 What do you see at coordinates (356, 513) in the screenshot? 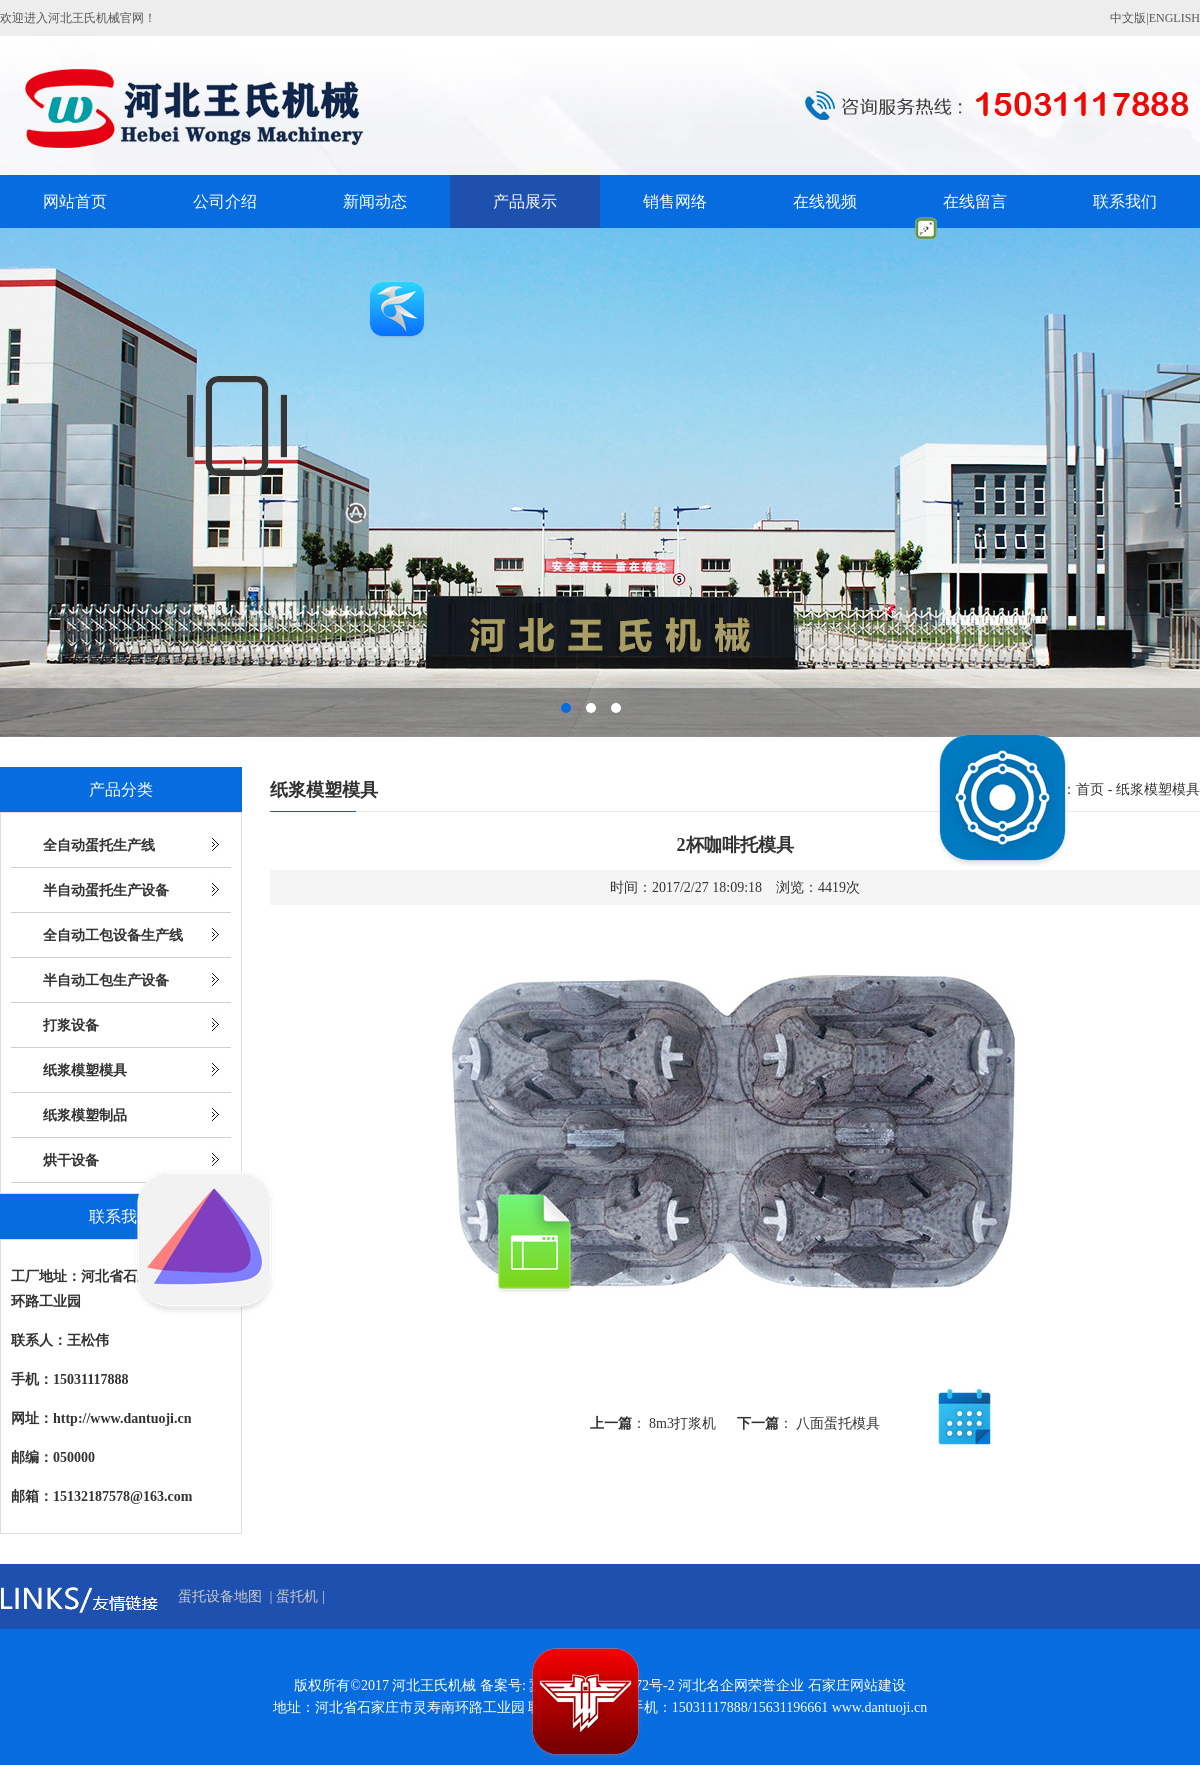
I see `check for available software updates` at bounding box center [356, 513].